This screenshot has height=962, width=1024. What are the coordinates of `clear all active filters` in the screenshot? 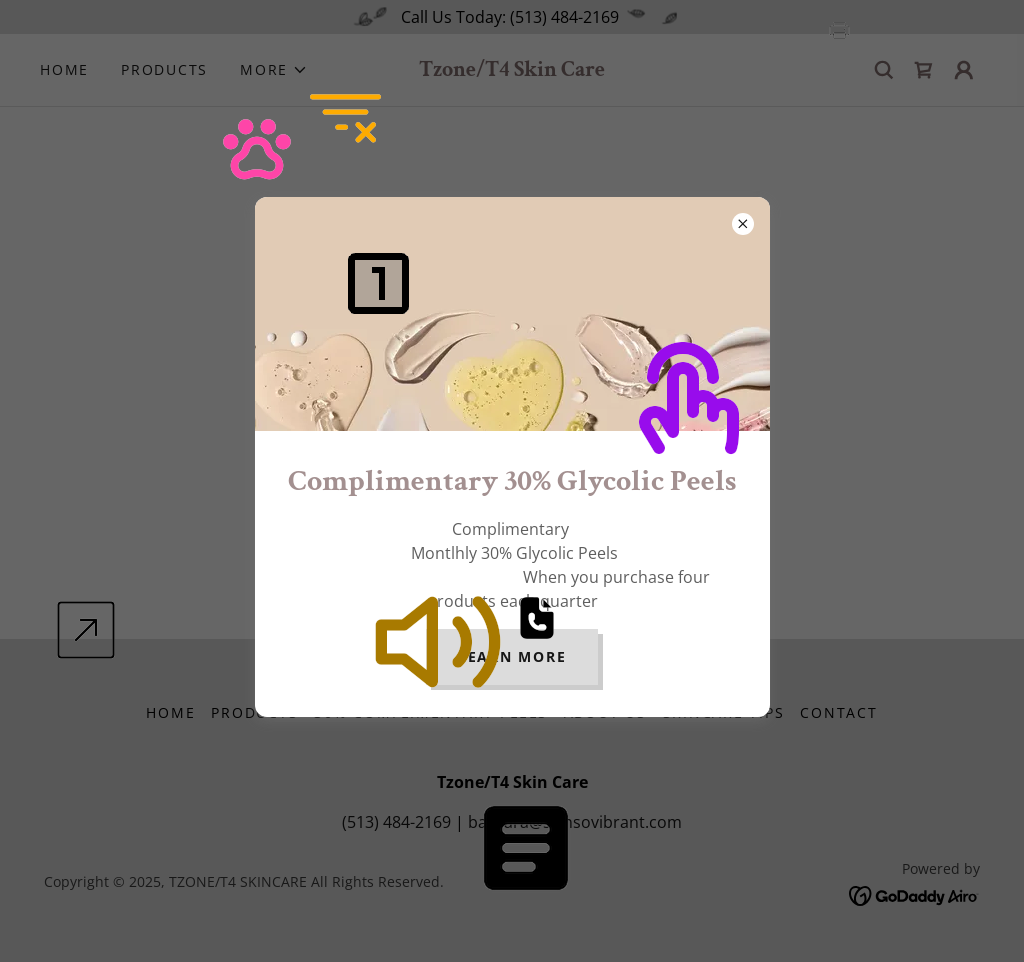 It's located at (345, 109).